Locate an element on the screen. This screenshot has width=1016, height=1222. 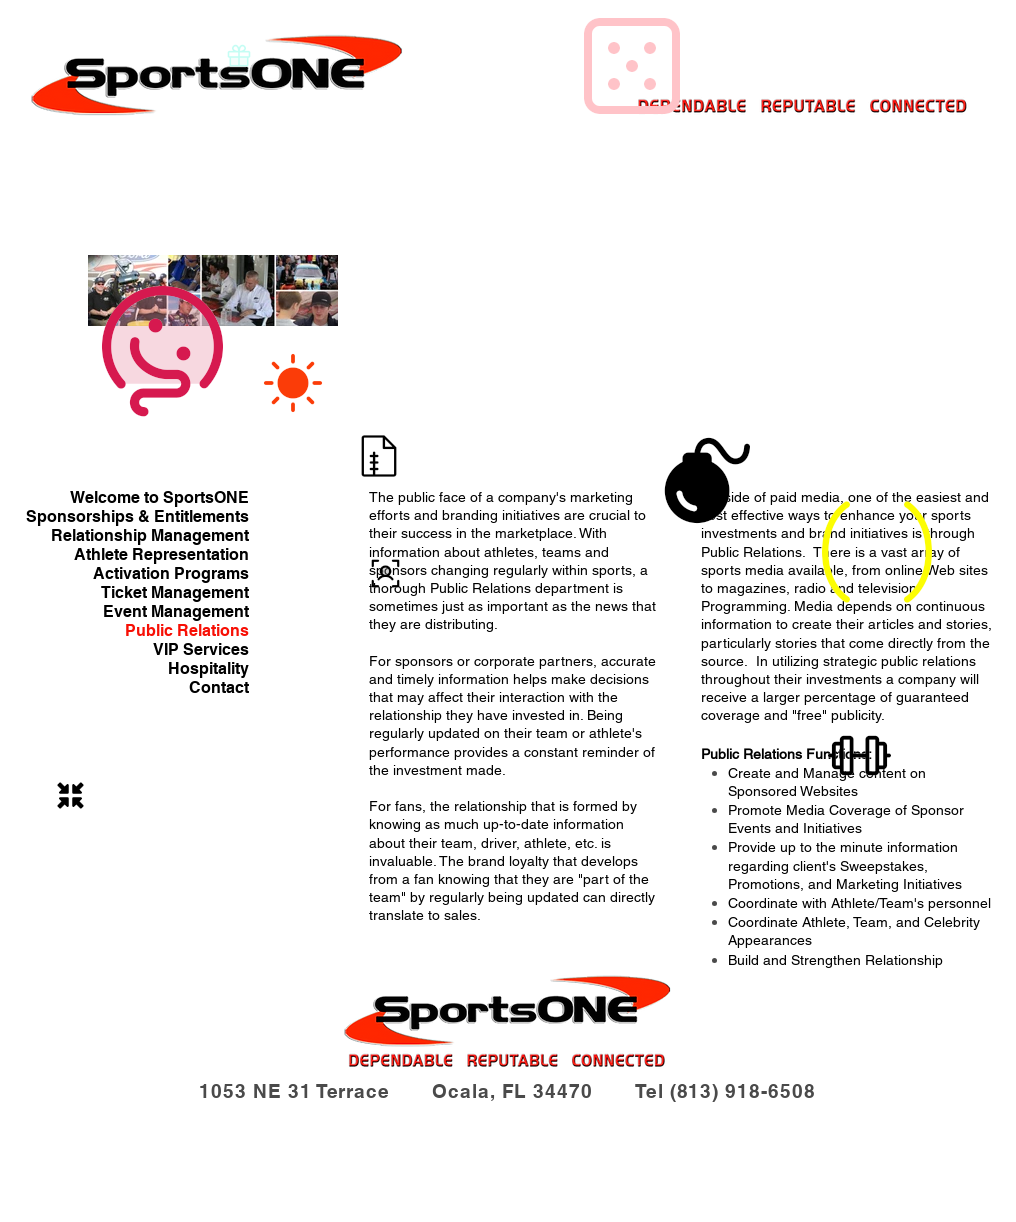
react with a melting or overwhelmed emoji is located at coordinates (162, 346).